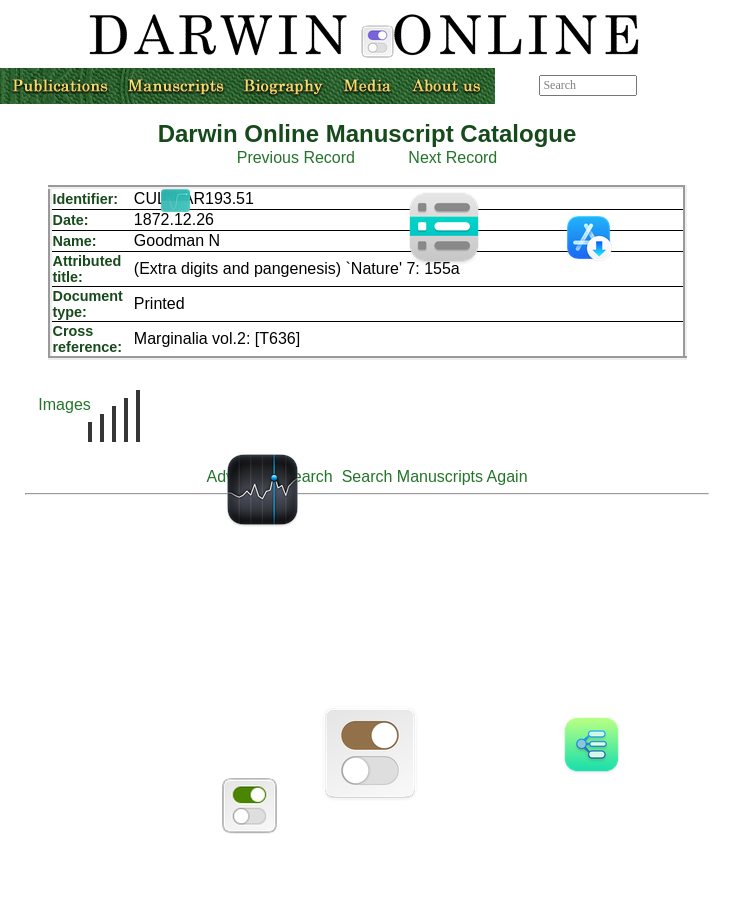  What do you see at coordinates (591, 744) in the screenshot?
I see `open labyrinth mind-mapping app` at bounding box center [591, 744].